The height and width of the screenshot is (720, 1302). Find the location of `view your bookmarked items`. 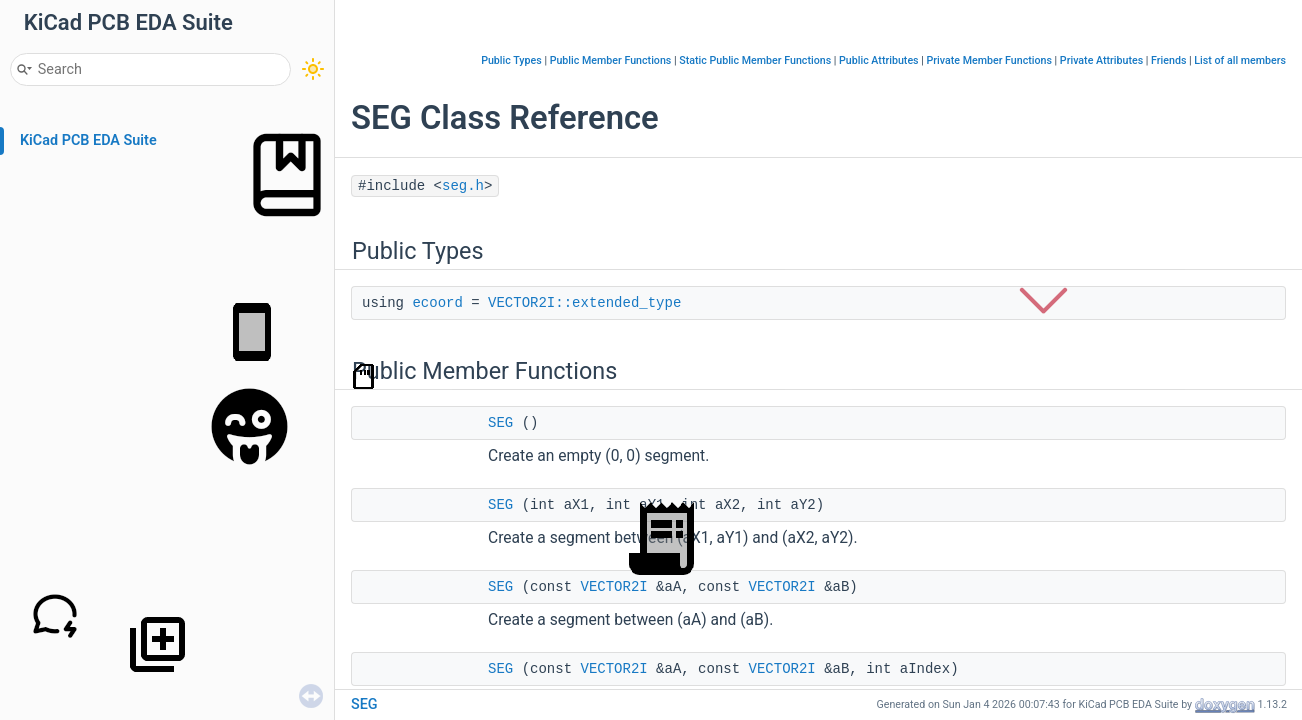

view your bookmarked items is located at coordinates (287, 175).